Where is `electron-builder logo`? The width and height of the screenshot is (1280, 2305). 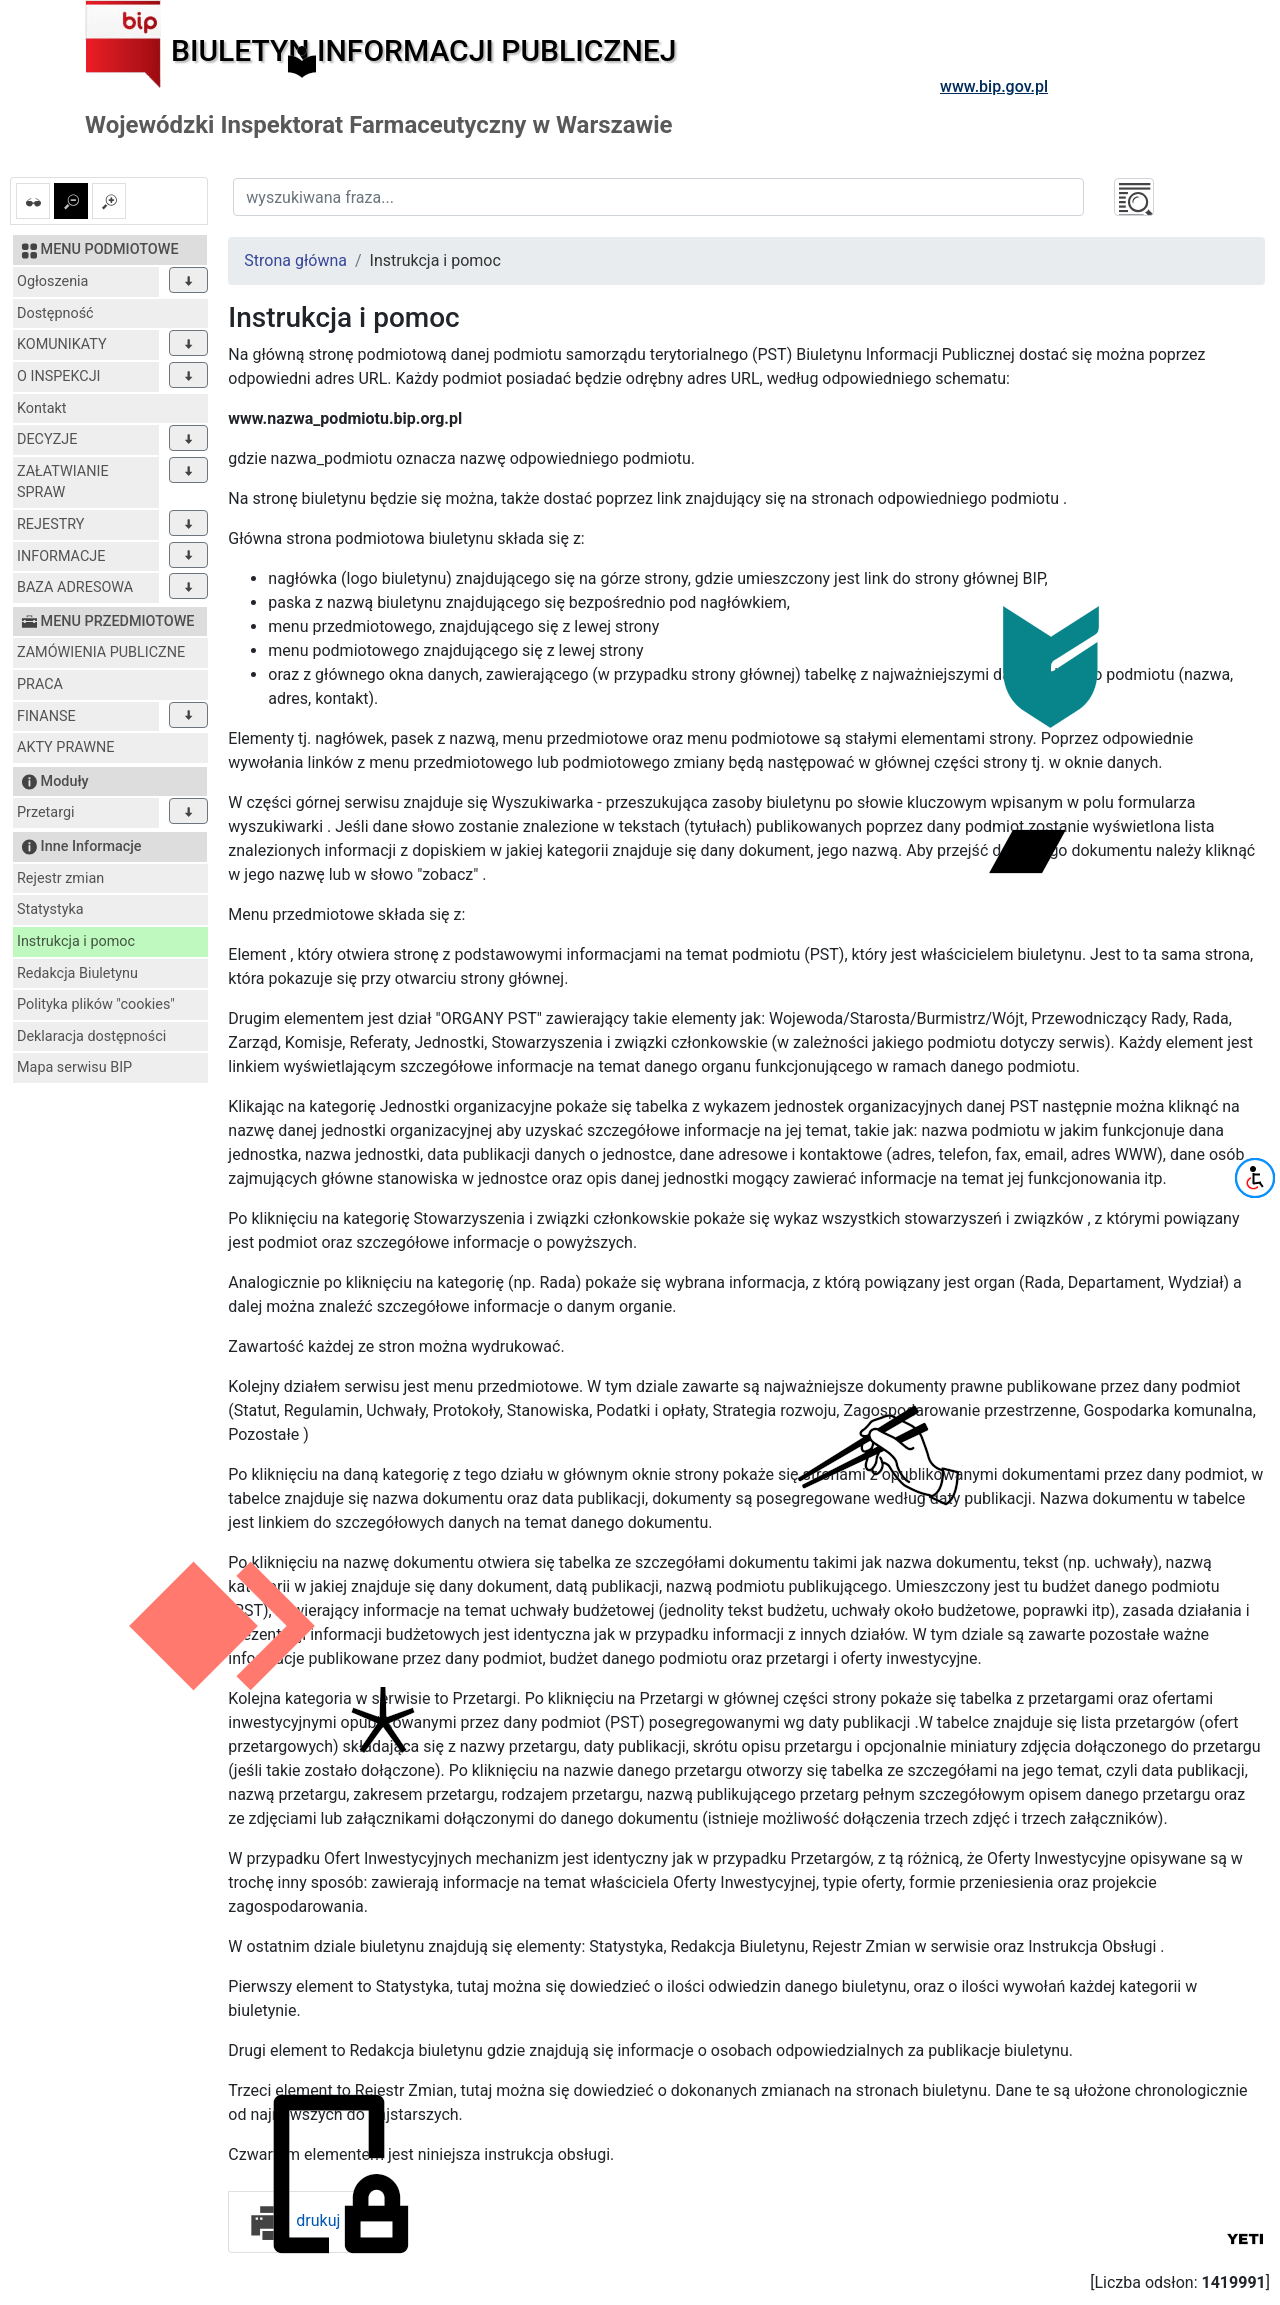
electron-builder logo is located at coordinates (302, 62).